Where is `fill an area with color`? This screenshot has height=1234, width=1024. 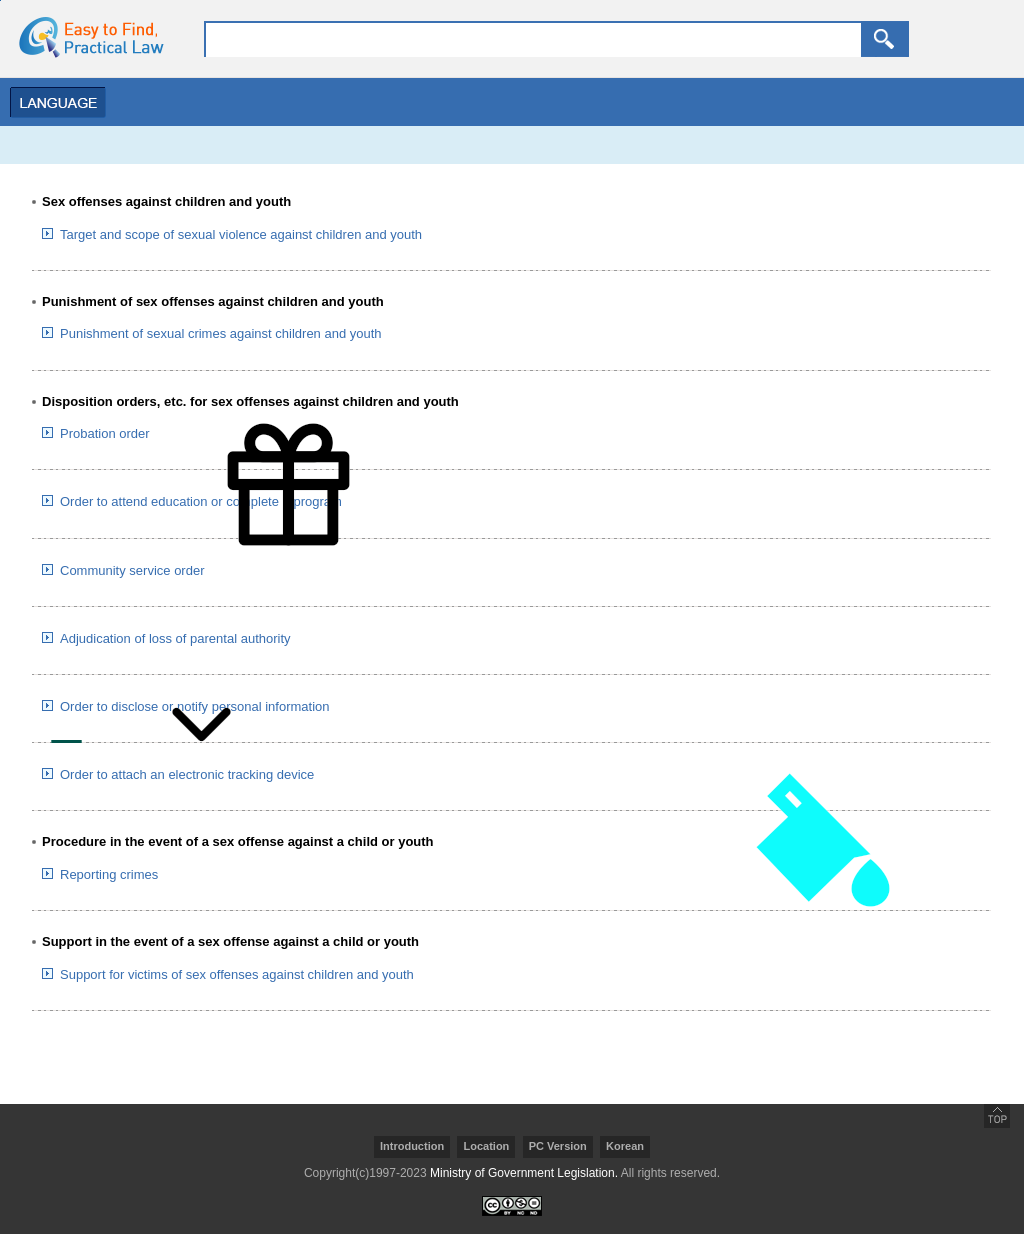
fill an area with color is located at coordinates (823, 840).